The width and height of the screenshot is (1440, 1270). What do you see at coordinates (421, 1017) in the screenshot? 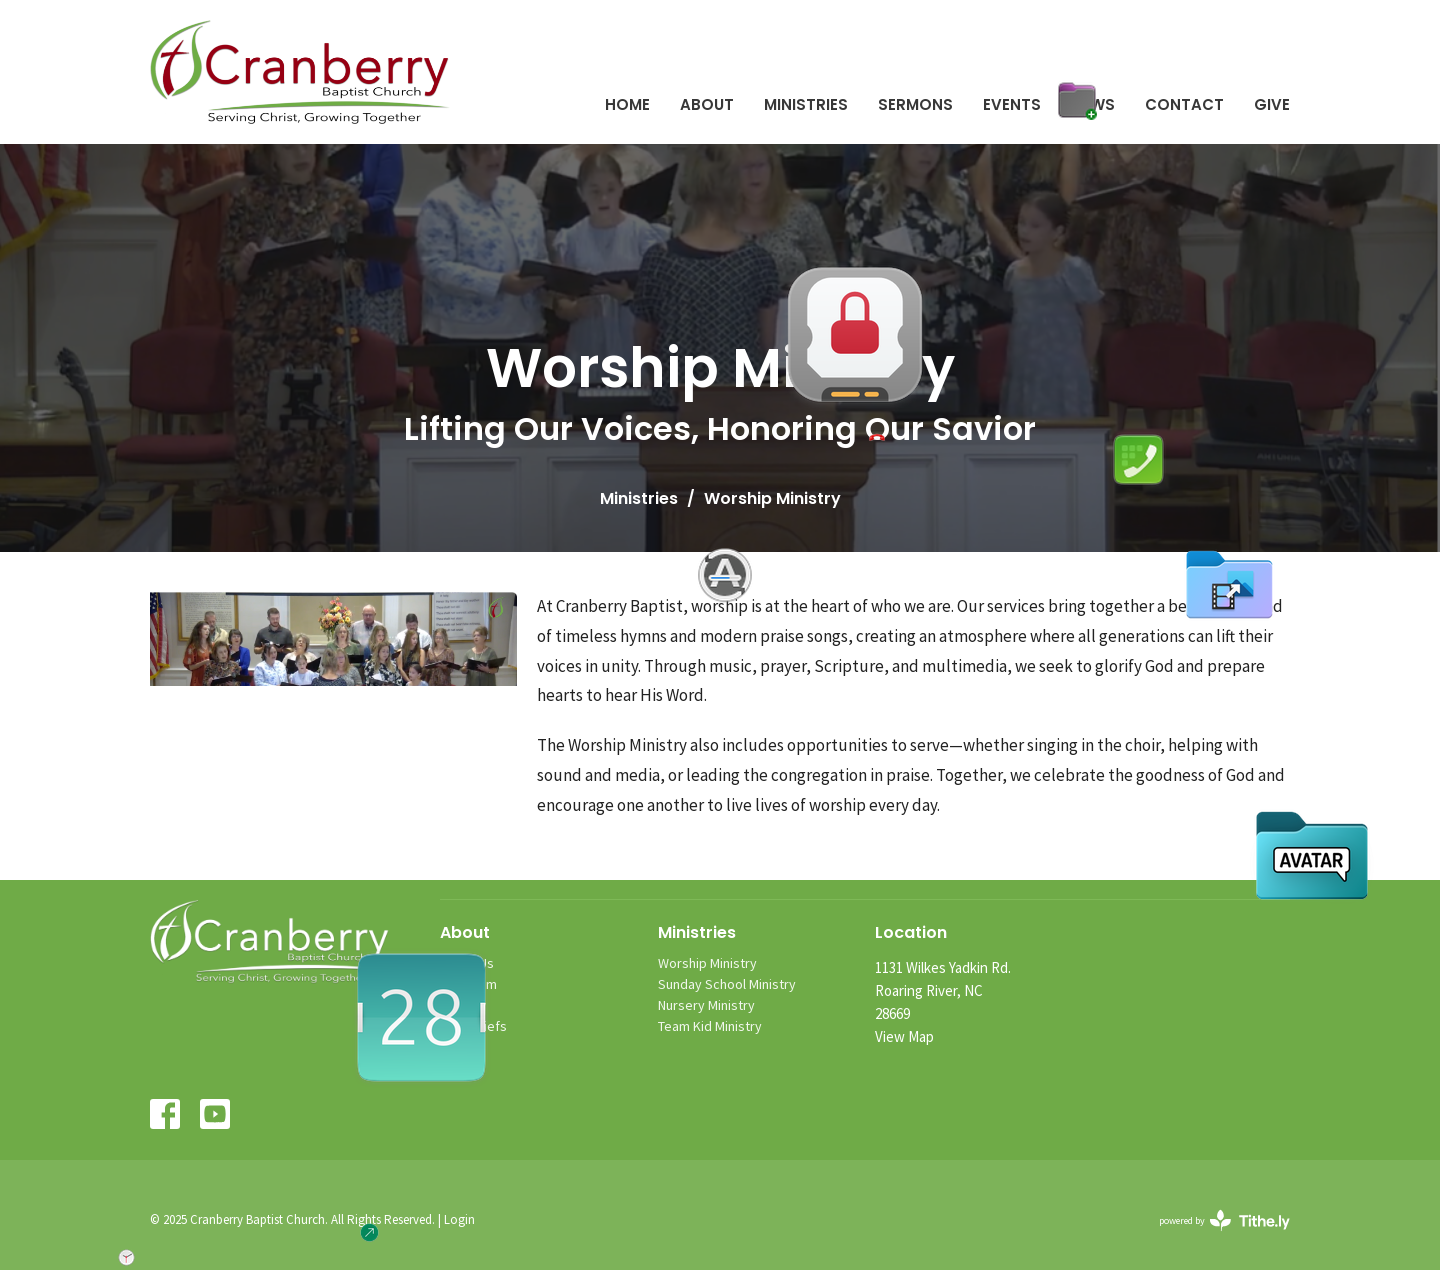
I see `open the calendar app` at bounding box center [421, 1017].